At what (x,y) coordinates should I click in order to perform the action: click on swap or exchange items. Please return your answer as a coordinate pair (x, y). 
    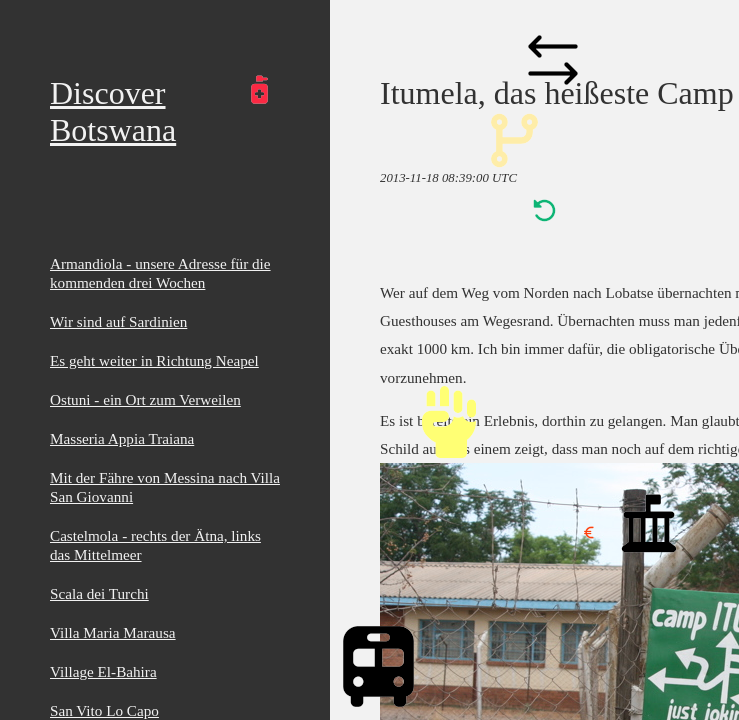
    Looking at the image, I should click on (553, 60).